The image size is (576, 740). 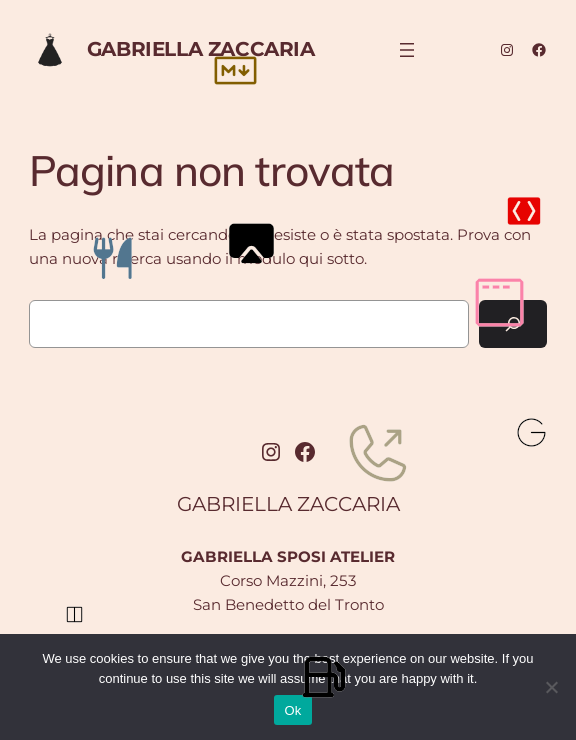 What do you see at coordinates (379, 452) in the screenshot?
I see `make an outgoing call` at bounding box center [379, 452].